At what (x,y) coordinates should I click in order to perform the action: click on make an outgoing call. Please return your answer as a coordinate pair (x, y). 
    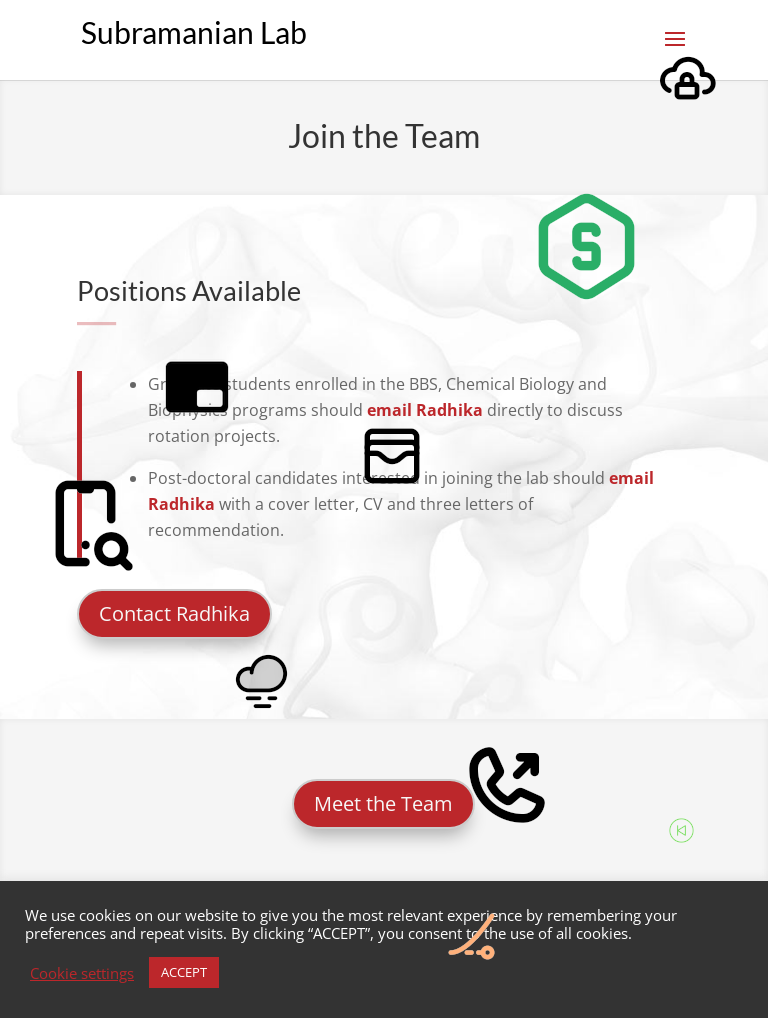
    Looking at the image, I should click on (508, 783).